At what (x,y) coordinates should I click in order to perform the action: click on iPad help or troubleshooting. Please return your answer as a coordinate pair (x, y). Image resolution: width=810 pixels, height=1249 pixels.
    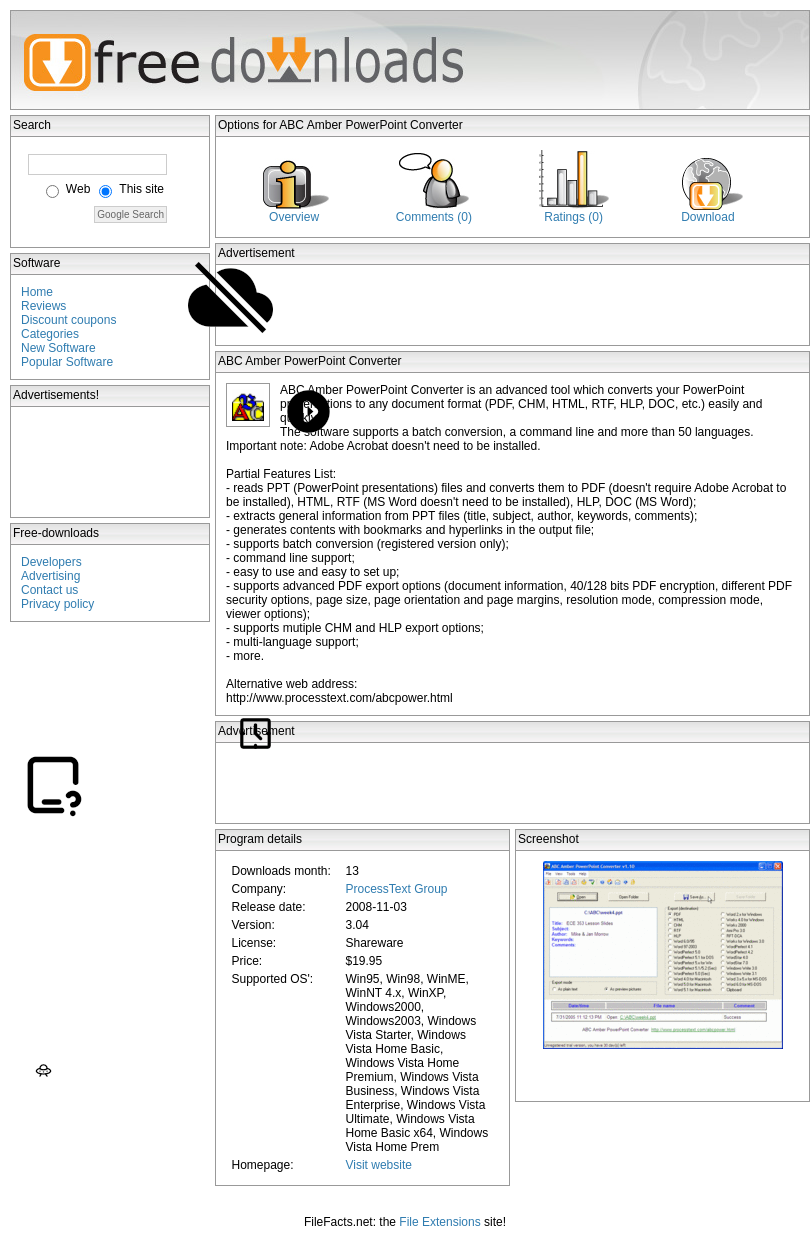
    Looking at the image, I should click on (53, 785).